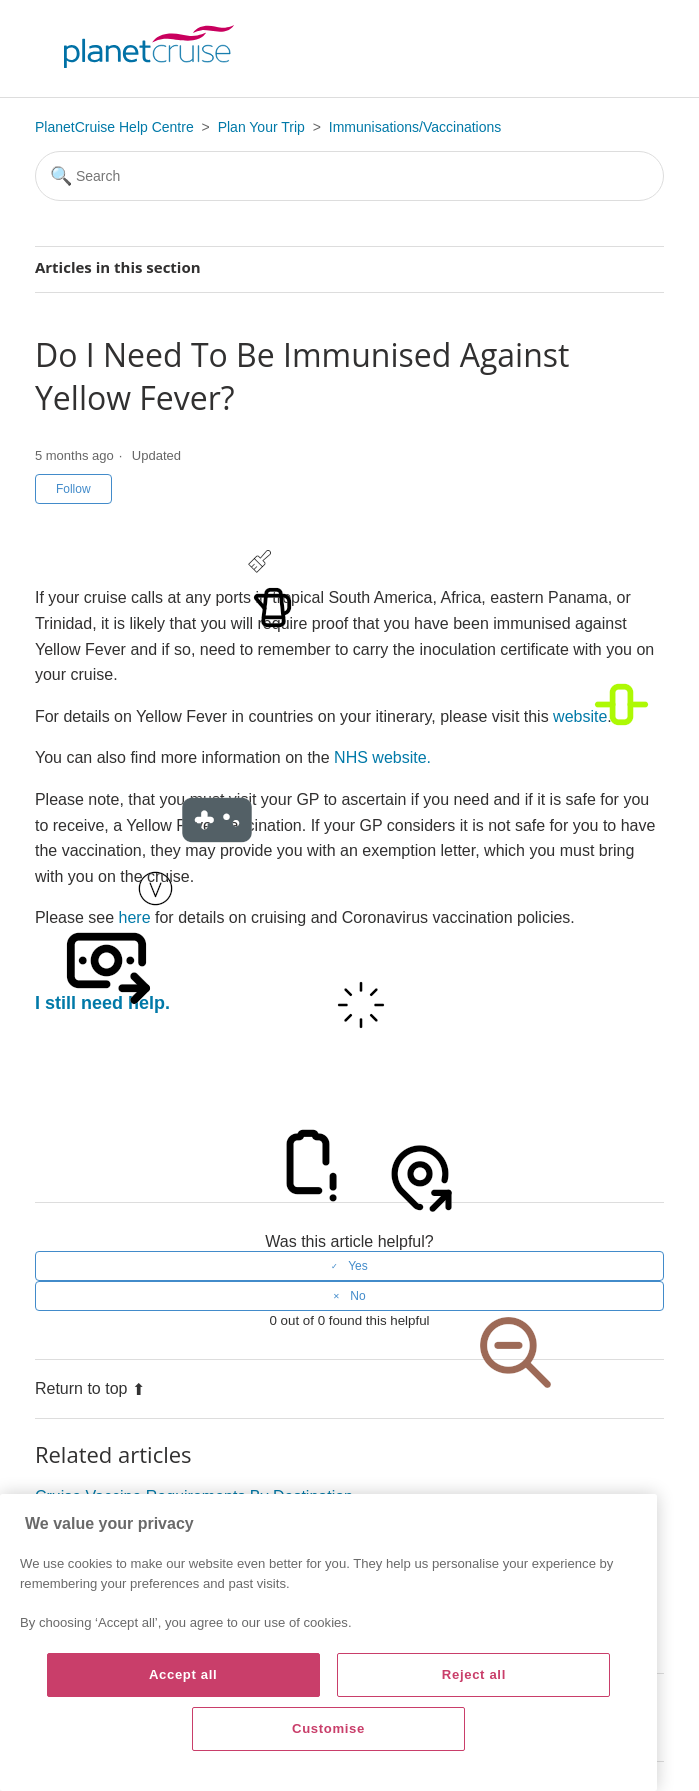  What do you see at coordinates (155, 888) in the screenshot?
I see `indicates items or options starting with the letter V` at bounding box center [155, 888].